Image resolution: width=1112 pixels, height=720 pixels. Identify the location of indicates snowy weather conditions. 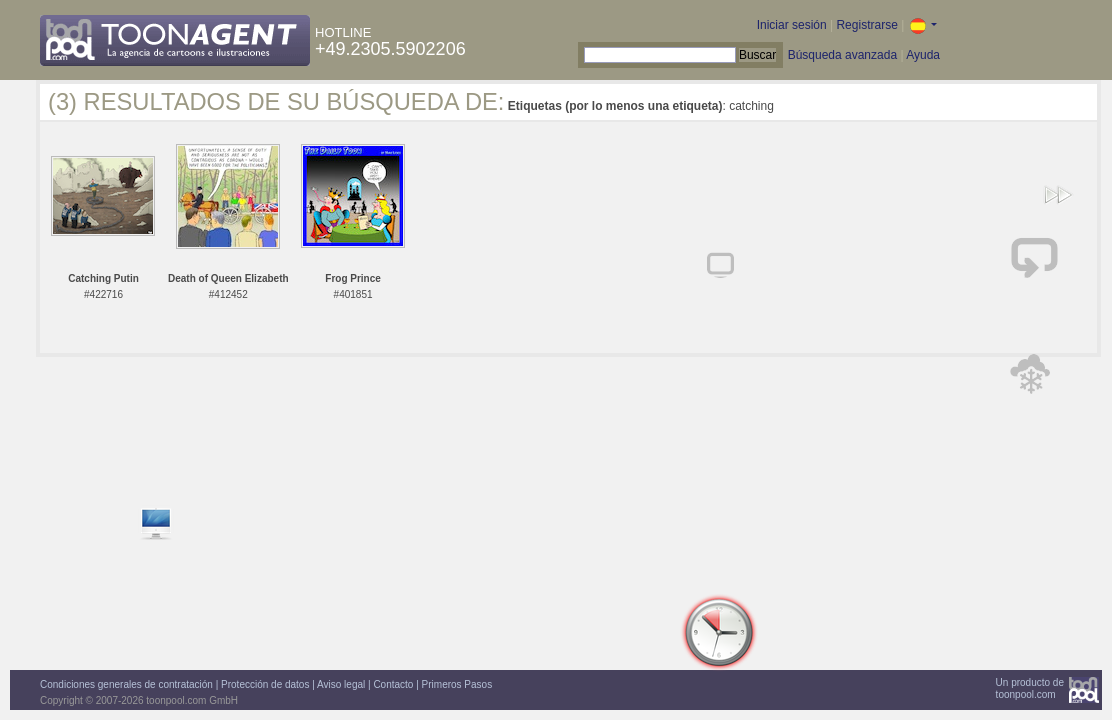
(1030, 374).